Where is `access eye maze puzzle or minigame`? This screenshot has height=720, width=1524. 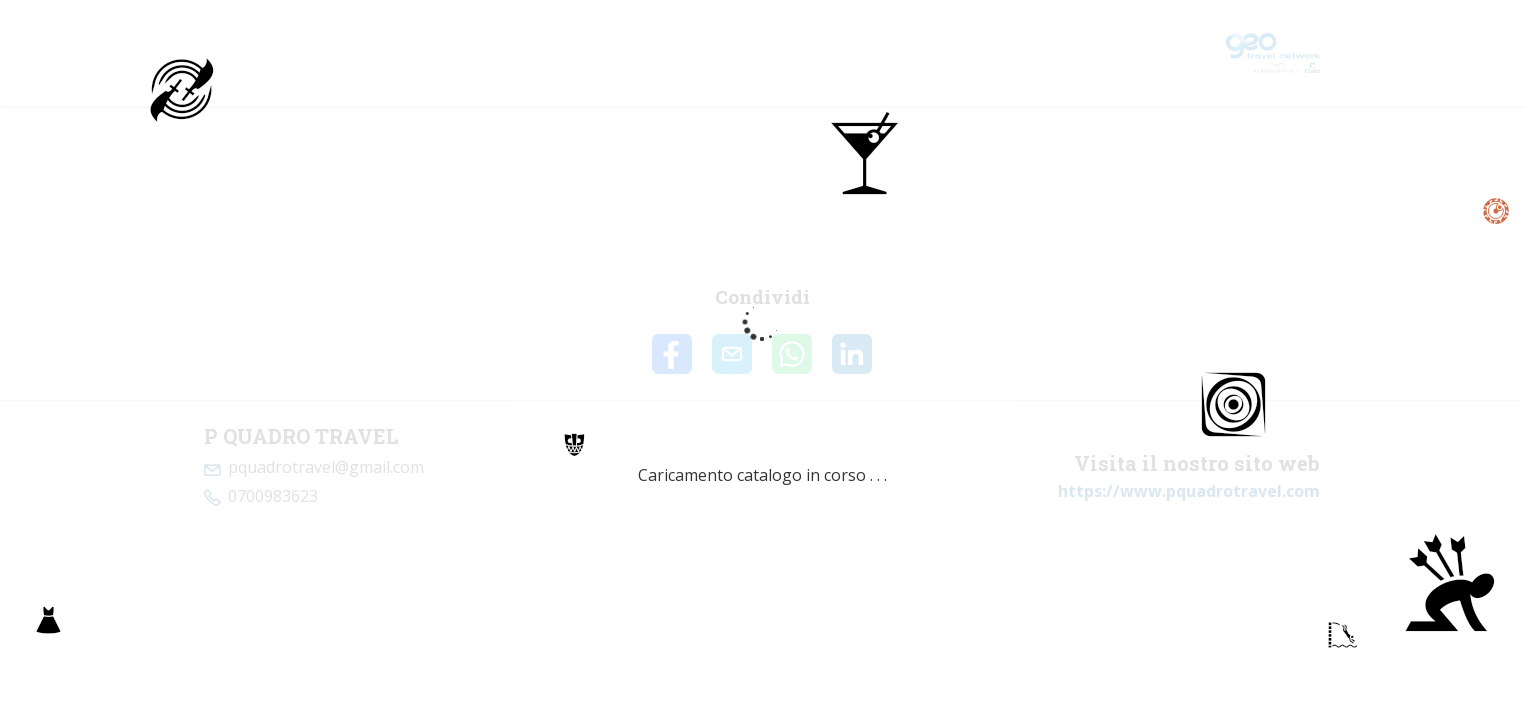 access eye maze puzzle or minigame is located at coordinates (1496, 211).